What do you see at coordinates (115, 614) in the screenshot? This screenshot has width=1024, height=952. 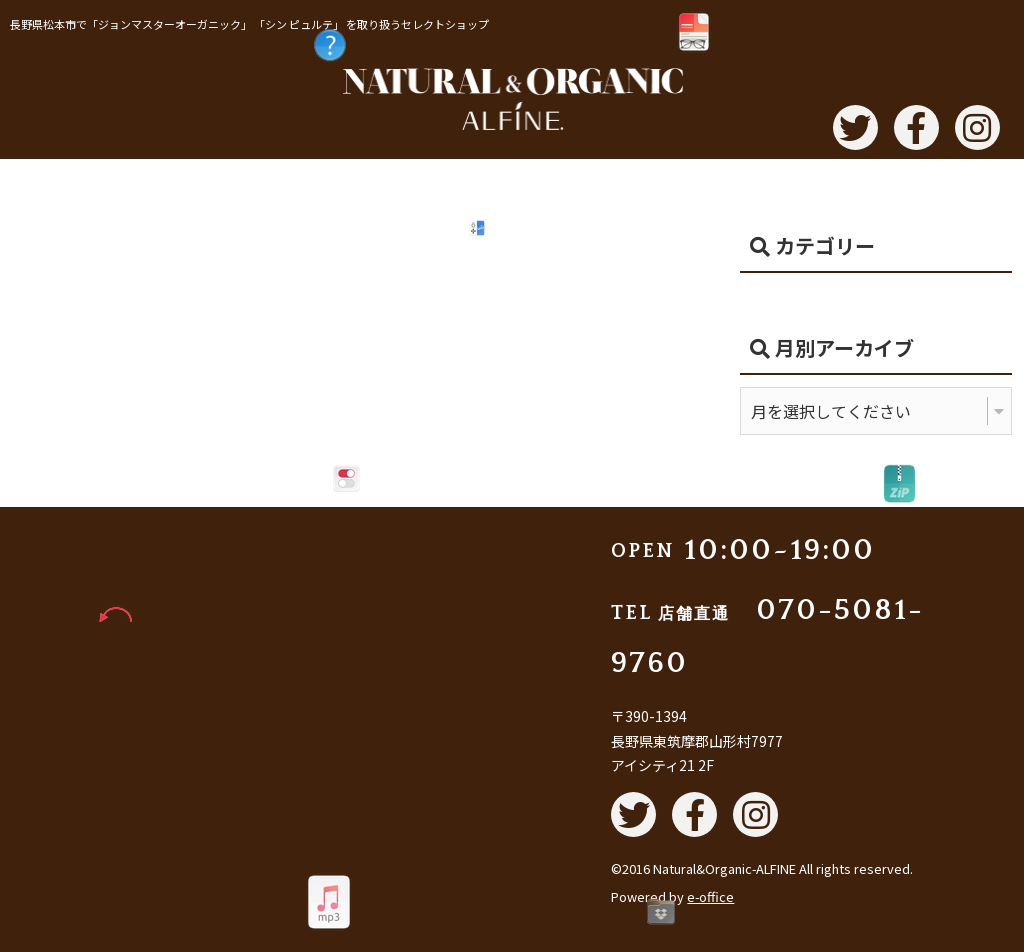 I see `undo the last action` at bounding box center [115, 614].